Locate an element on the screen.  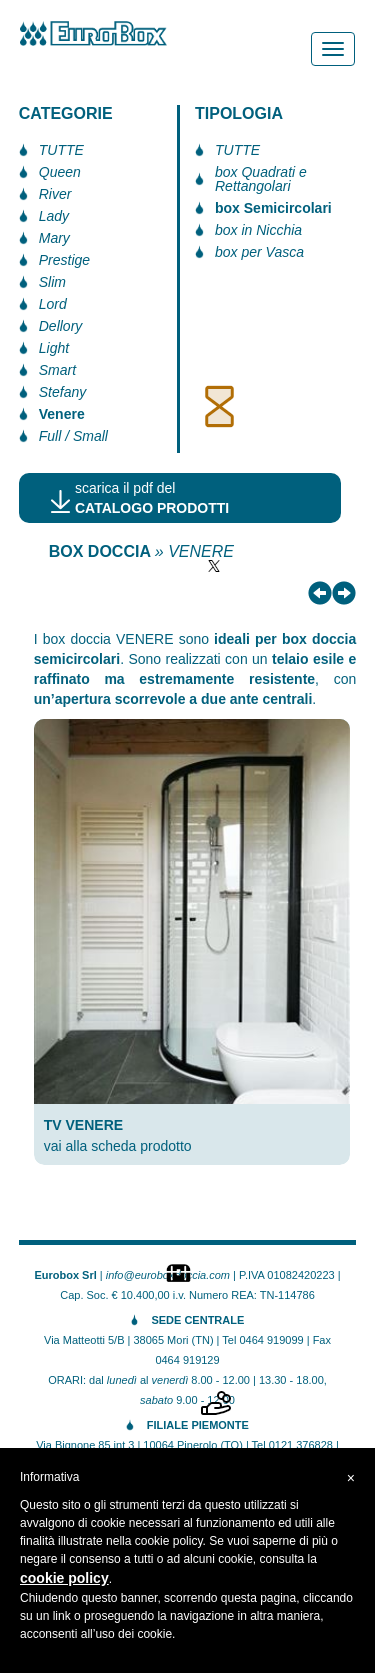
share to X (formerly Twitter) is located at coordinates (214, 566).